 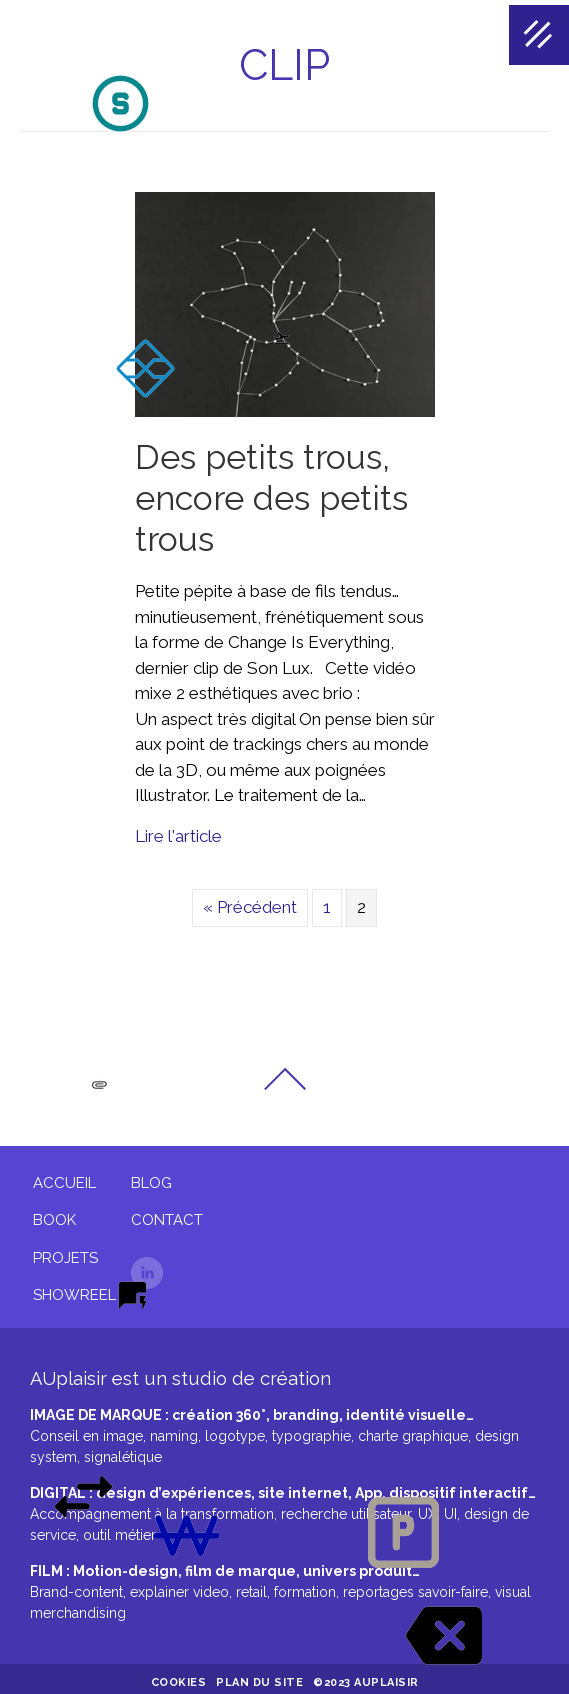 I want to click on find nearby parking locations, so click(x=403, y=1532).